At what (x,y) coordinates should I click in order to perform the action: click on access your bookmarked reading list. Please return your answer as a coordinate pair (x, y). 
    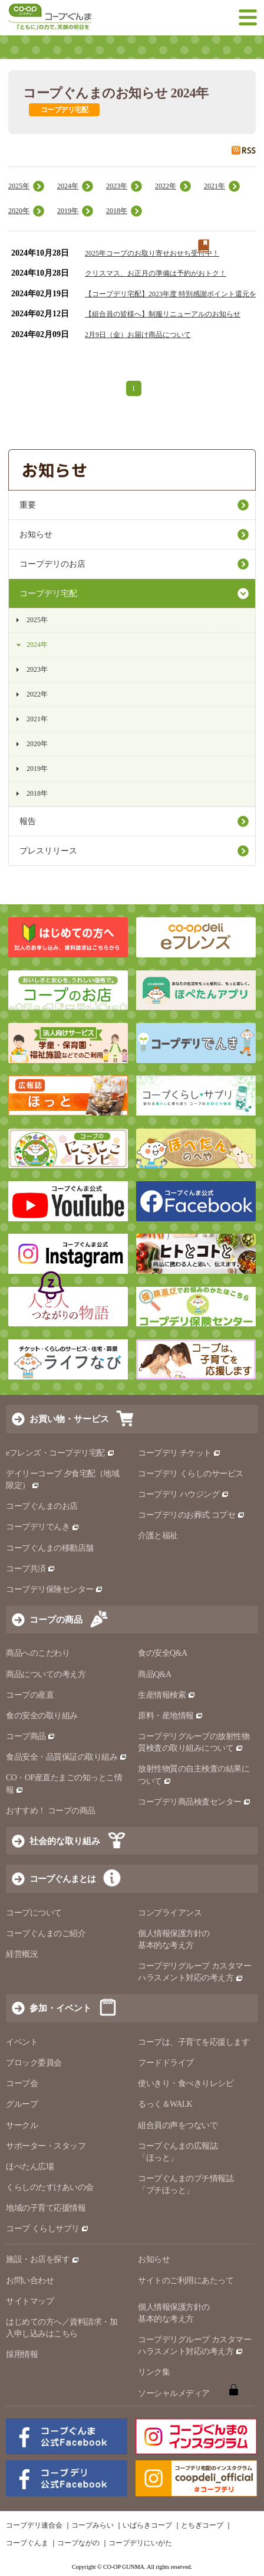
    Looking at the image, I should click on (203, 246).